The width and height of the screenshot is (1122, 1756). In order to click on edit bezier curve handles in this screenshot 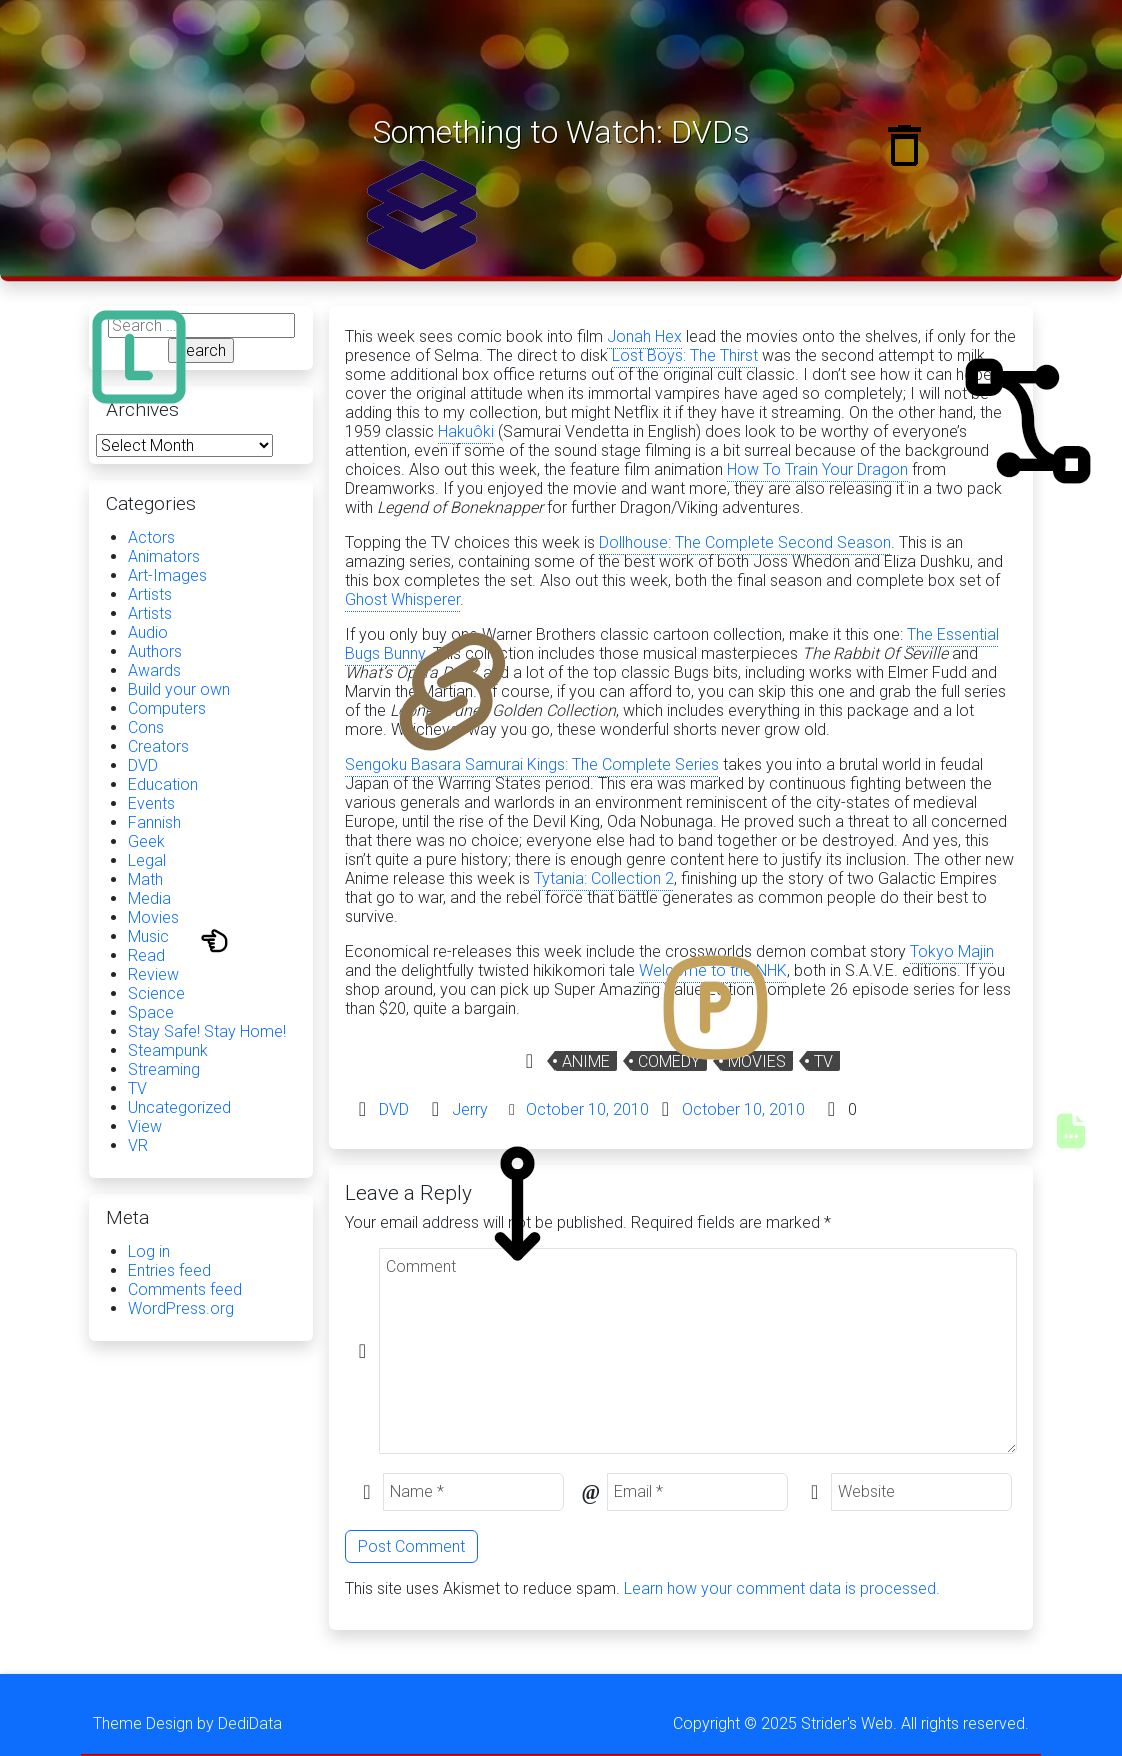, I will do `click(1028, 421)`.